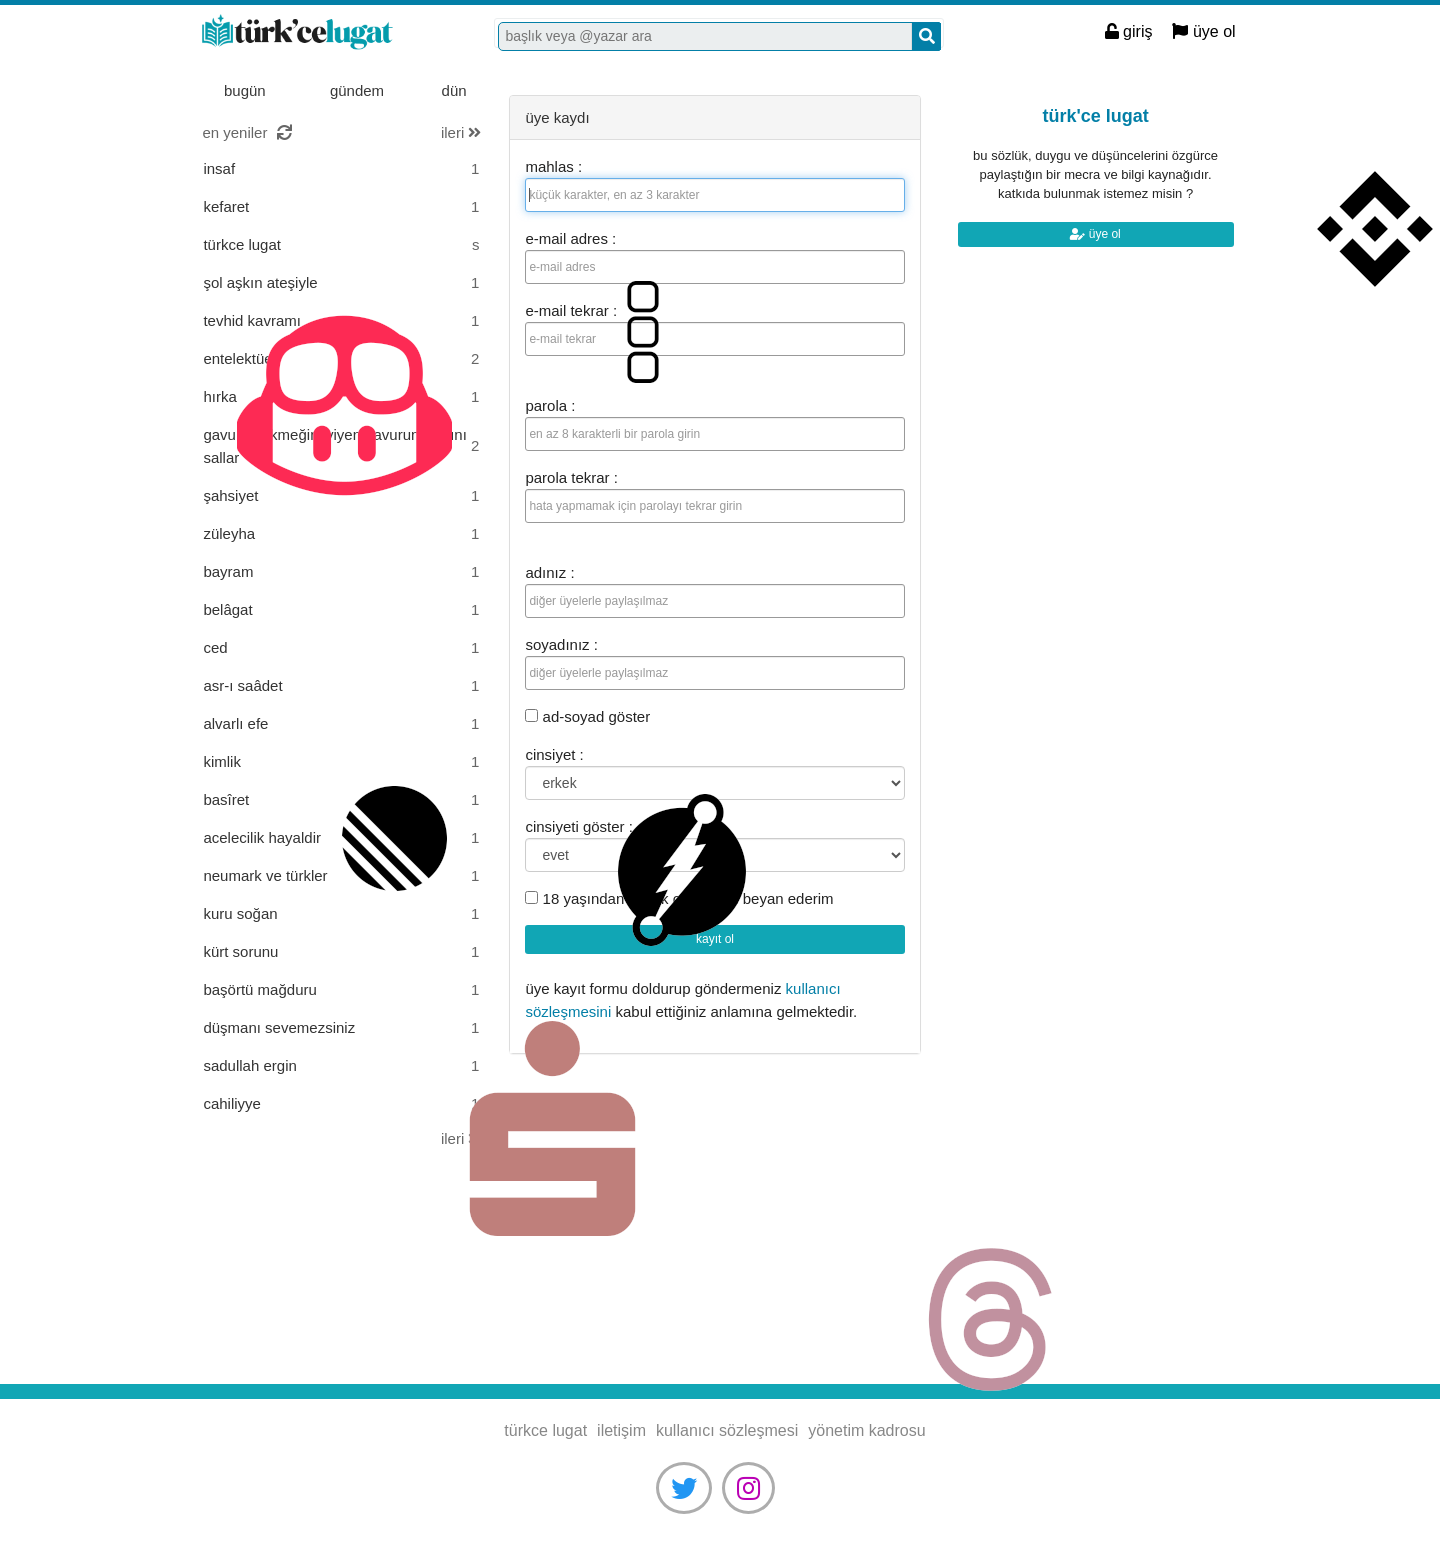 This screenshot has width=1440, height=1544. I want to click on dgraph database logo, so click(682, 870).